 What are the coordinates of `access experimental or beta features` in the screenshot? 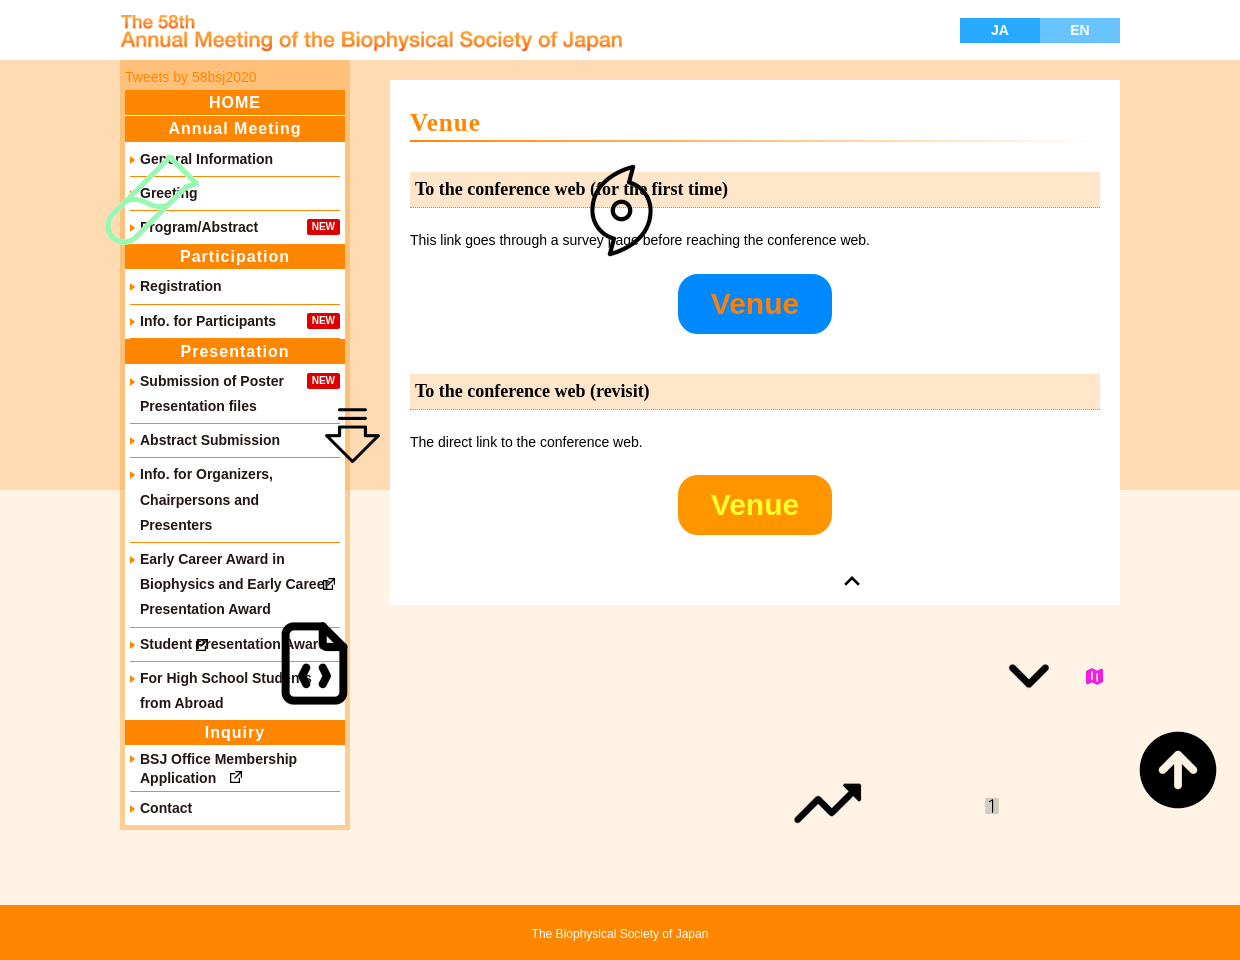 It's located at (150, 199).